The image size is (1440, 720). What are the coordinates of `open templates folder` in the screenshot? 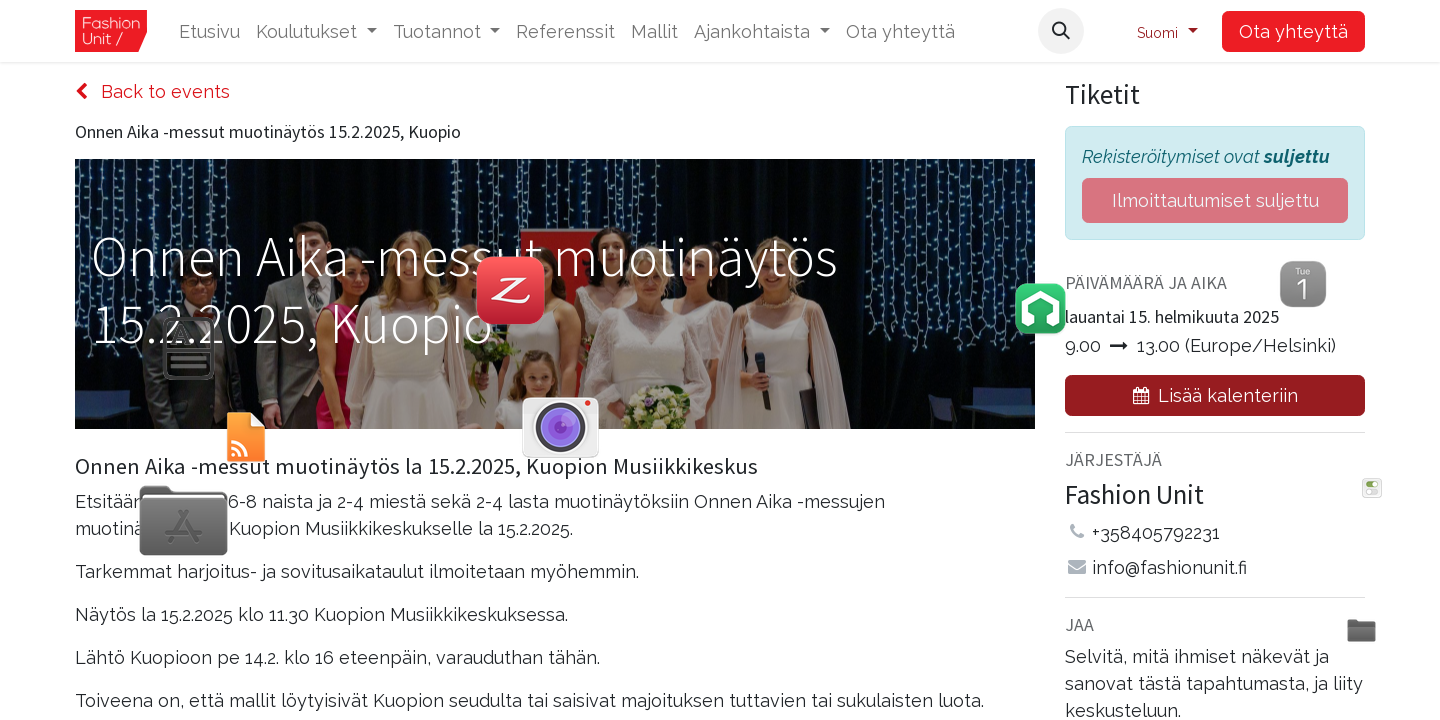 It's located at (183, 520).